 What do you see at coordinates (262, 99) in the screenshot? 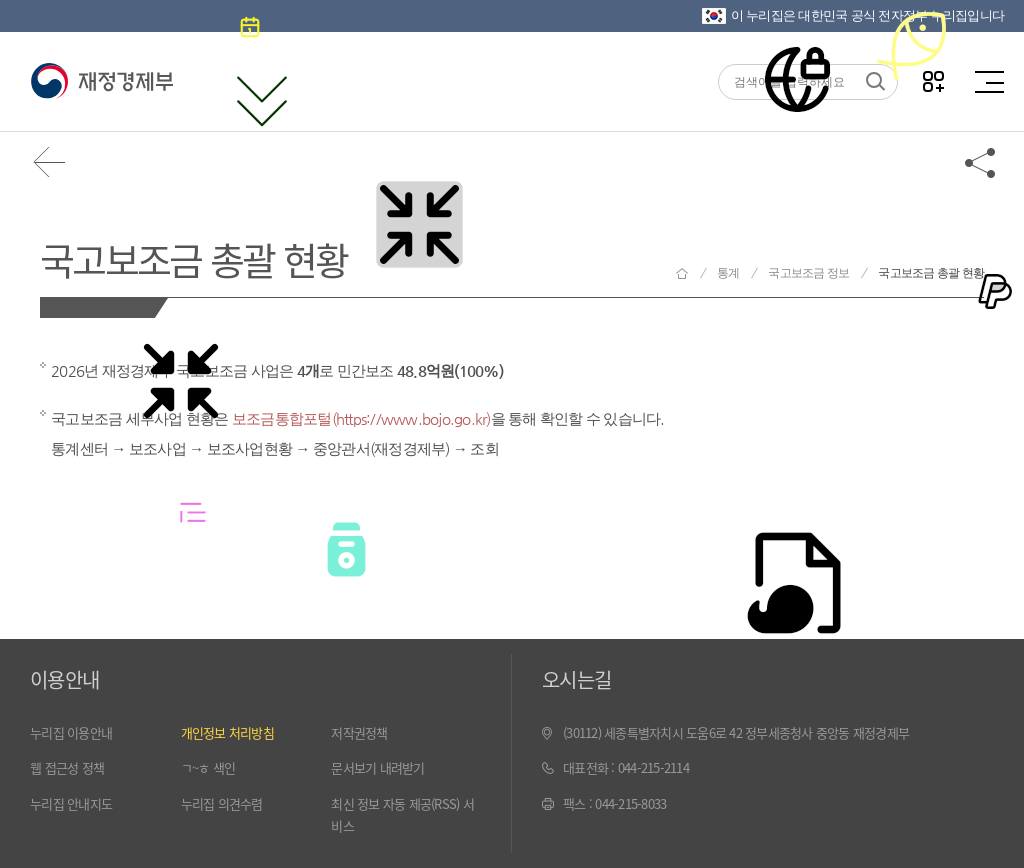
I see `expand all sections below` at bounding box center [262, 99].